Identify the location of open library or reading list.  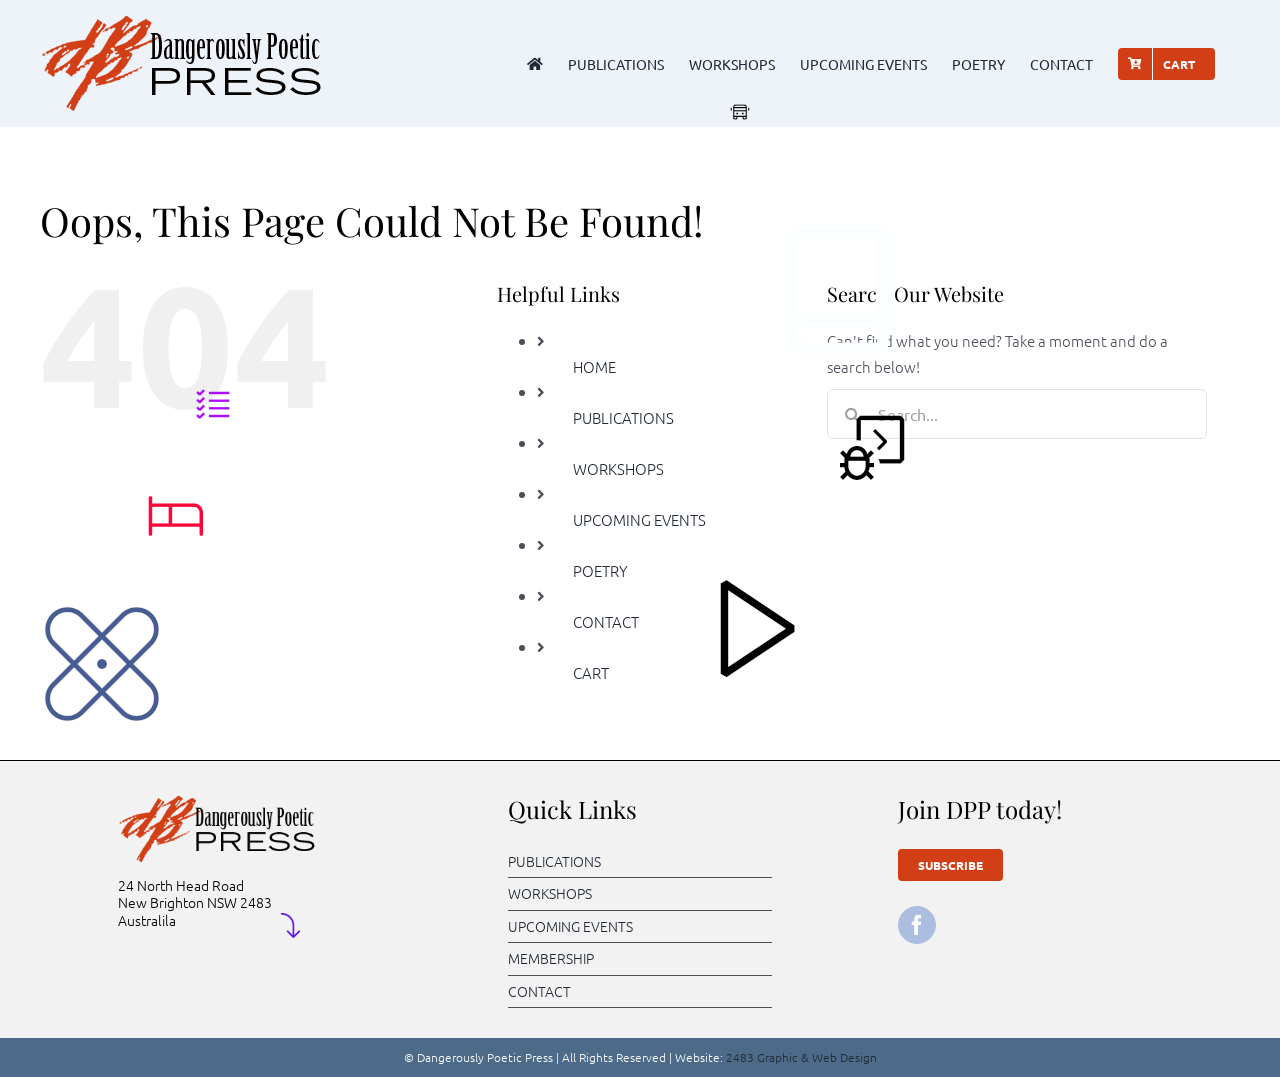
(837, 291).